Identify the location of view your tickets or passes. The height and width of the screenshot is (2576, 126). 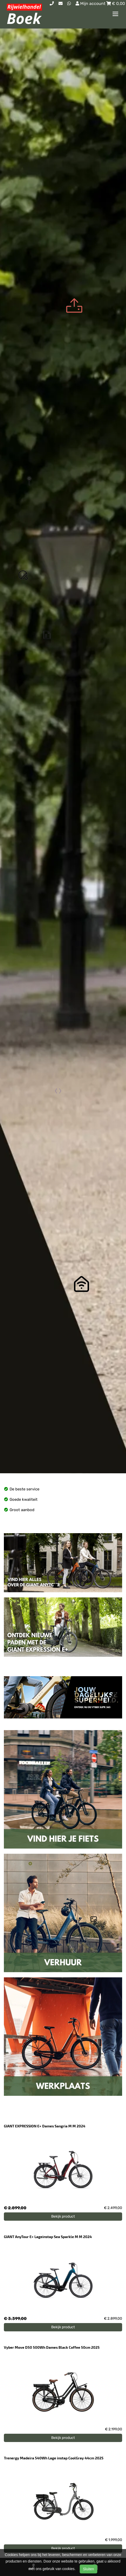
(55, 1586).